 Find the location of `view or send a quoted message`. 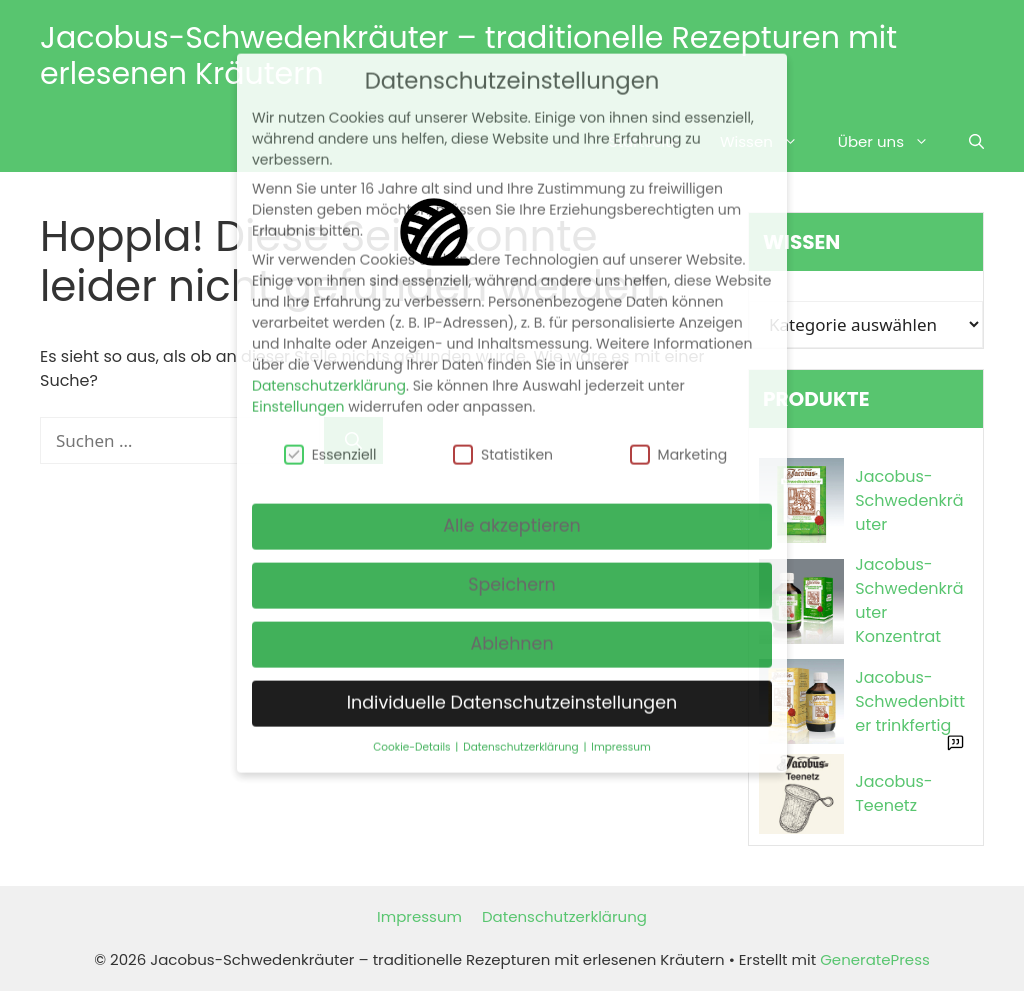

view or send a quoted message is located at coordinates (955, 742).